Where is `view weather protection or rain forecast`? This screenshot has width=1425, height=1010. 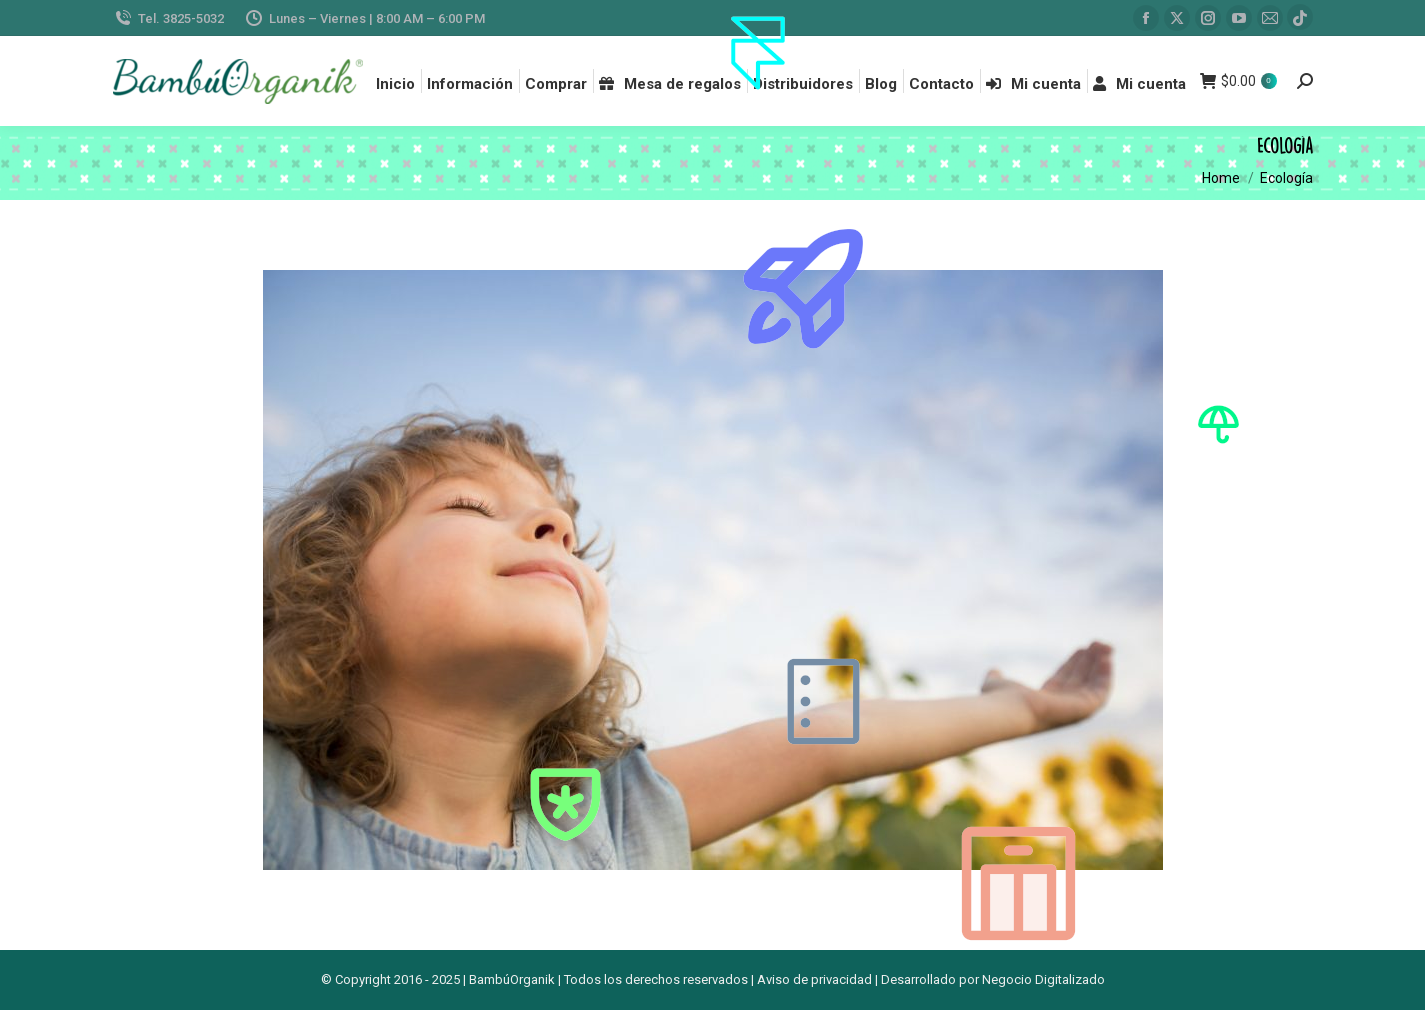 view weather protection or rain forecast is located at coordinates (1218, 424).